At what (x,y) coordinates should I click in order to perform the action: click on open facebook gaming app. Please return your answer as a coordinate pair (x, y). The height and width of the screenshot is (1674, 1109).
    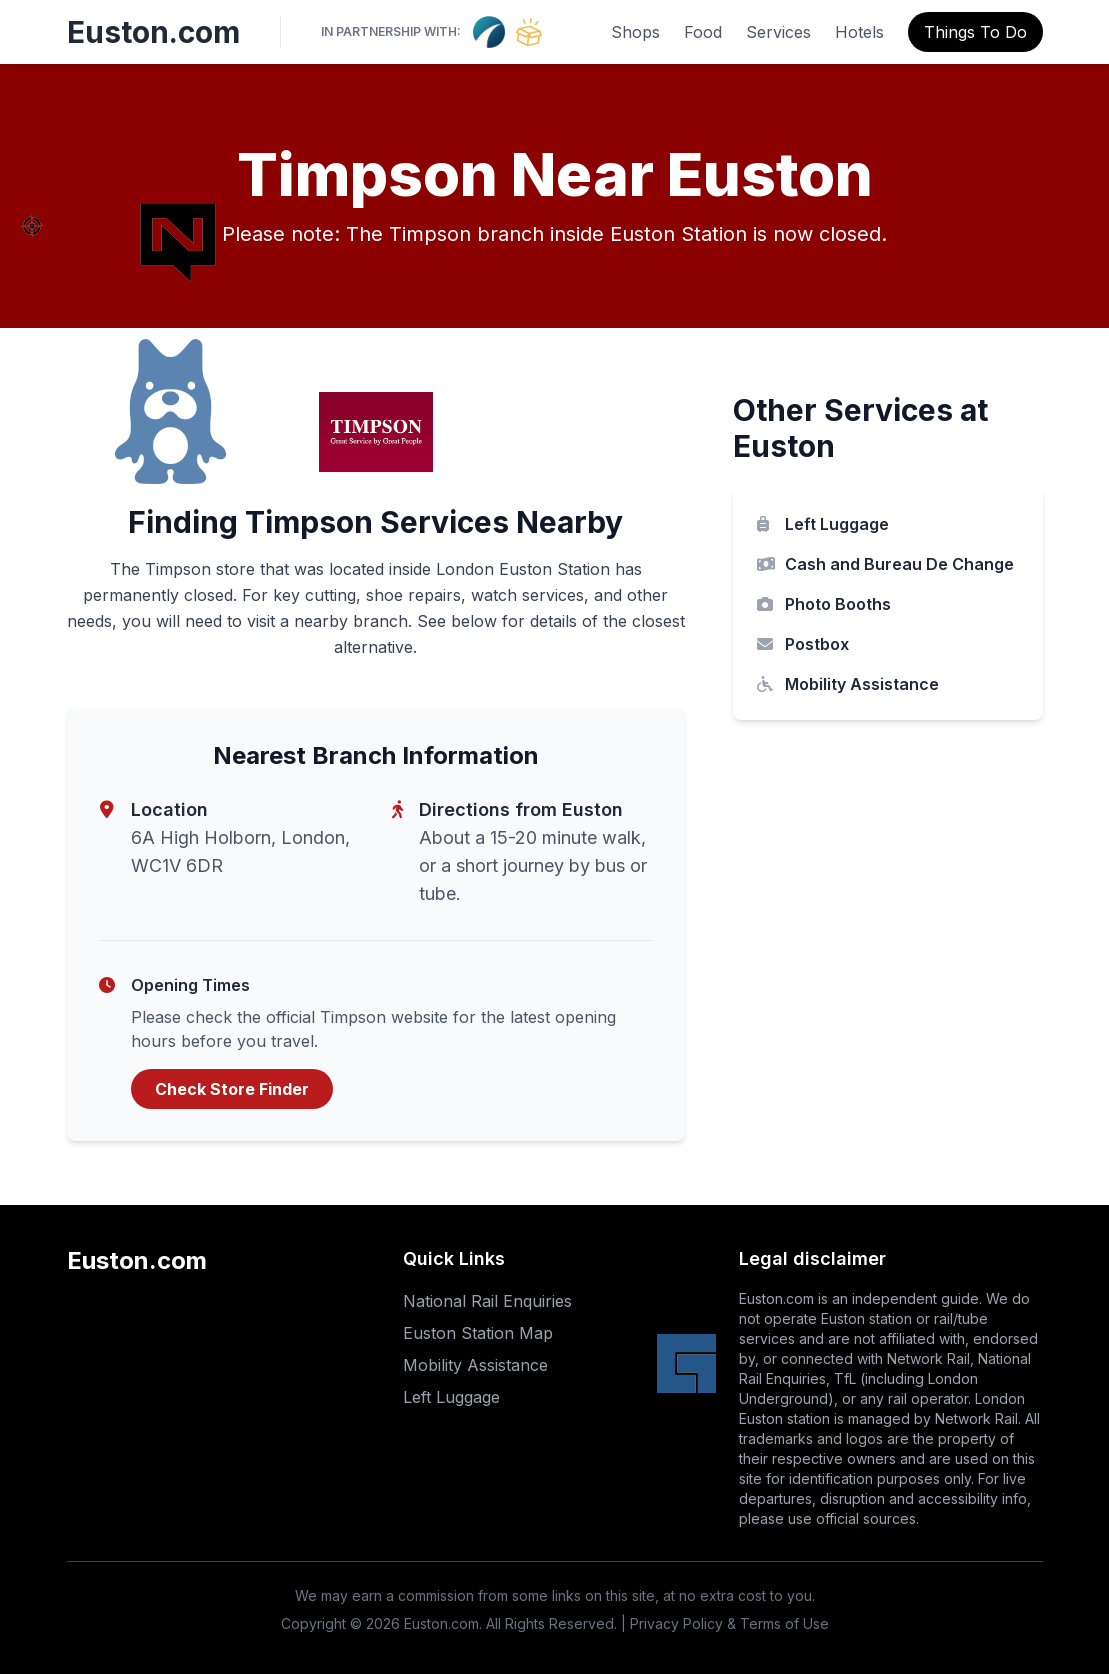
    Looking at the image, I should click on (686, 1363).